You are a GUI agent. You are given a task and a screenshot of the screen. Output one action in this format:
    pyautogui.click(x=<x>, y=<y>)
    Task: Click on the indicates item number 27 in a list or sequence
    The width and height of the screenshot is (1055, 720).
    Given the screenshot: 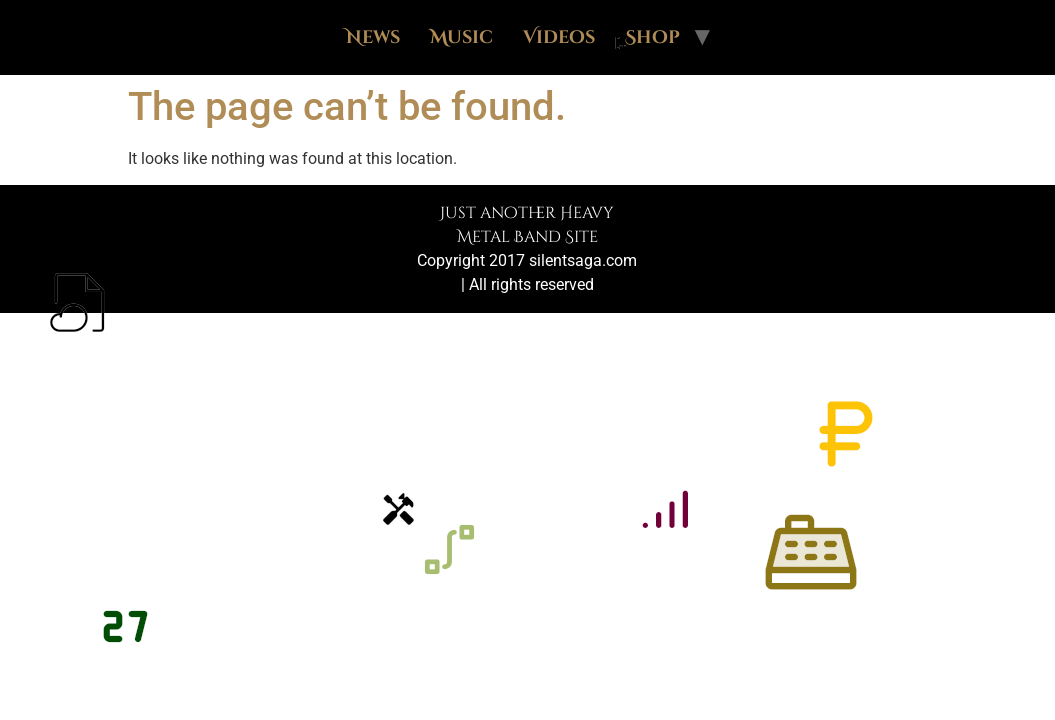 What is the action you would take?
    pyautogui.click(x=125, y=626)
    